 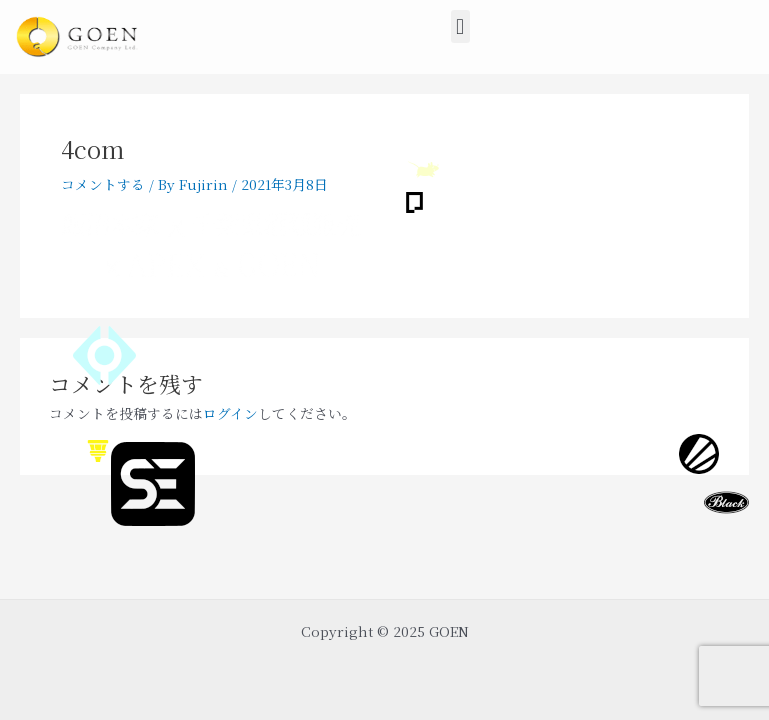 What do you see at coordinates (414, 202) in the screenshot?
I see `pagekit CMS logo` at bounding box center [414, 202].